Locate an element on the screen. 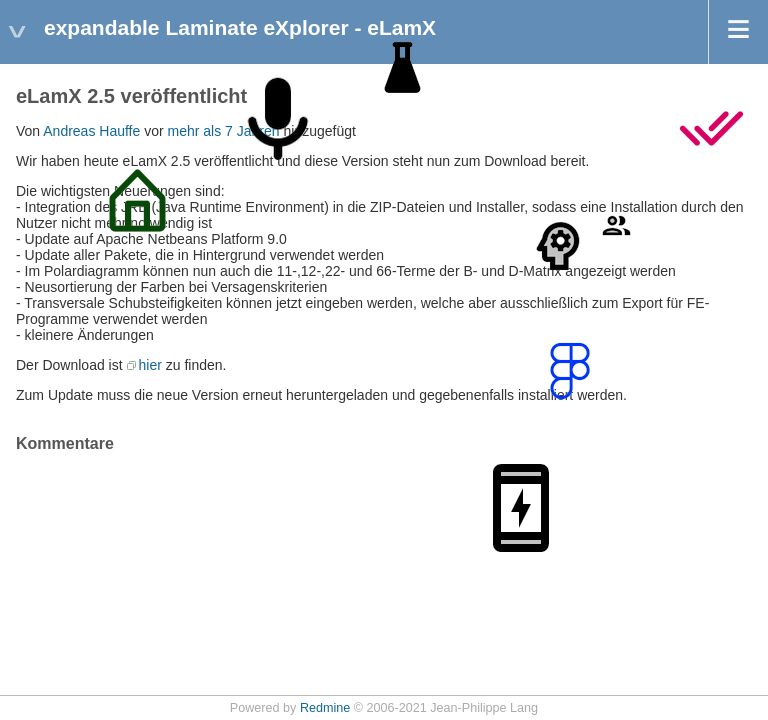 The height and width of the screenshot is (720, 768). navigate to home screen is located at coordinates (137, 200).